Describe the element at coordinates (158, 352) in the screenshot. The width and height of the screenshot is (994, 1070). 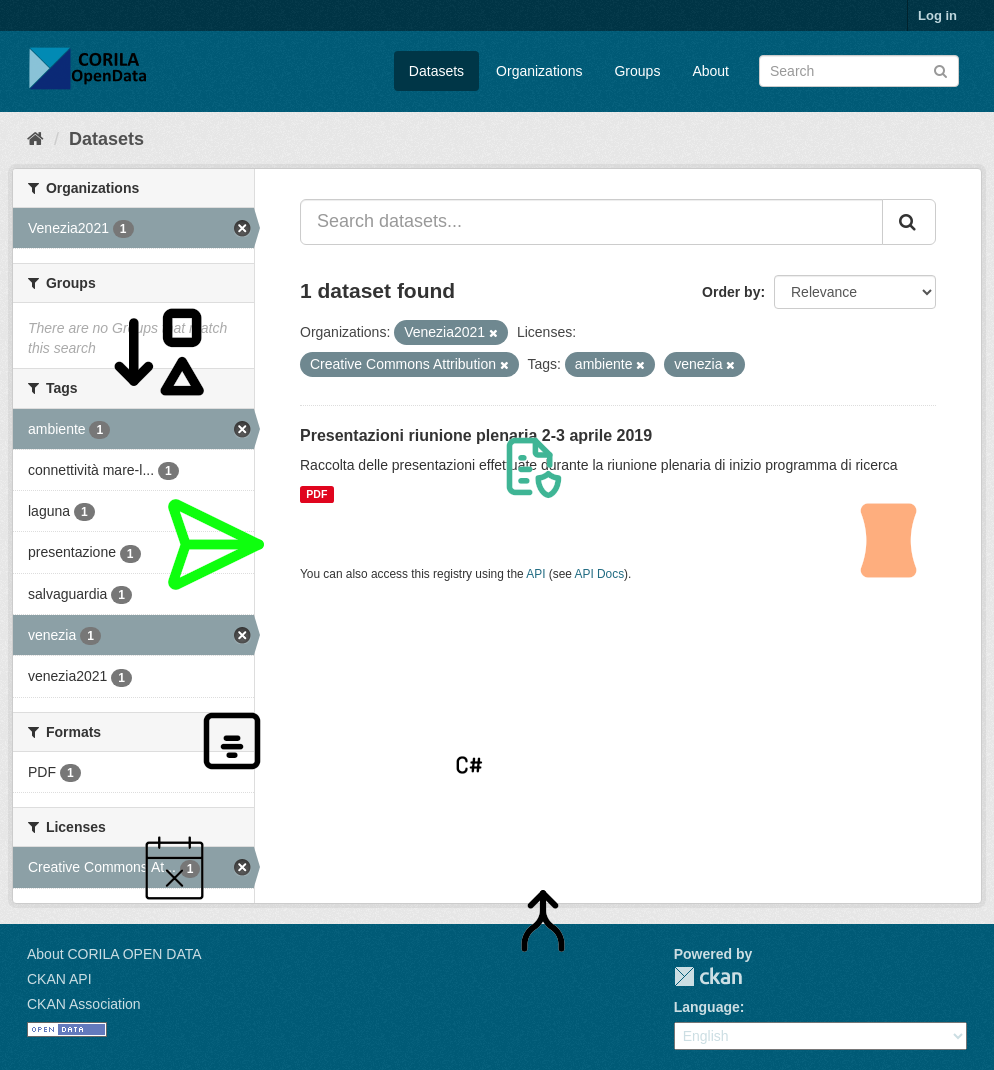
I see `sort items in ascending order` at that location.